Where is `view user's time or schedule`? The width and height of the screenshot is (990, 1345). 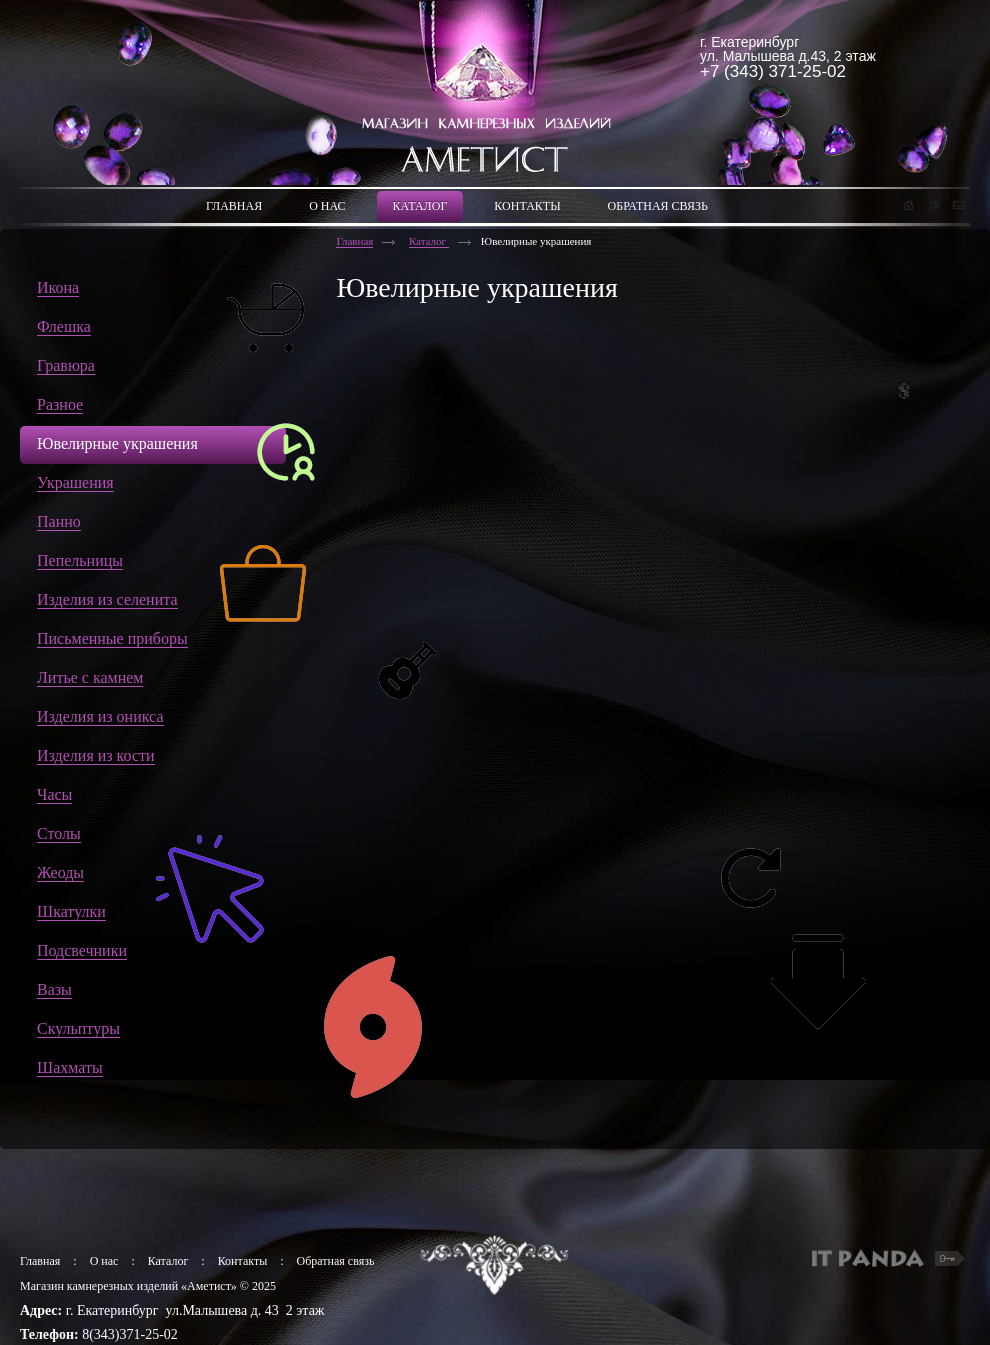 view user's time or schedule is located at coordinates (286, 452).